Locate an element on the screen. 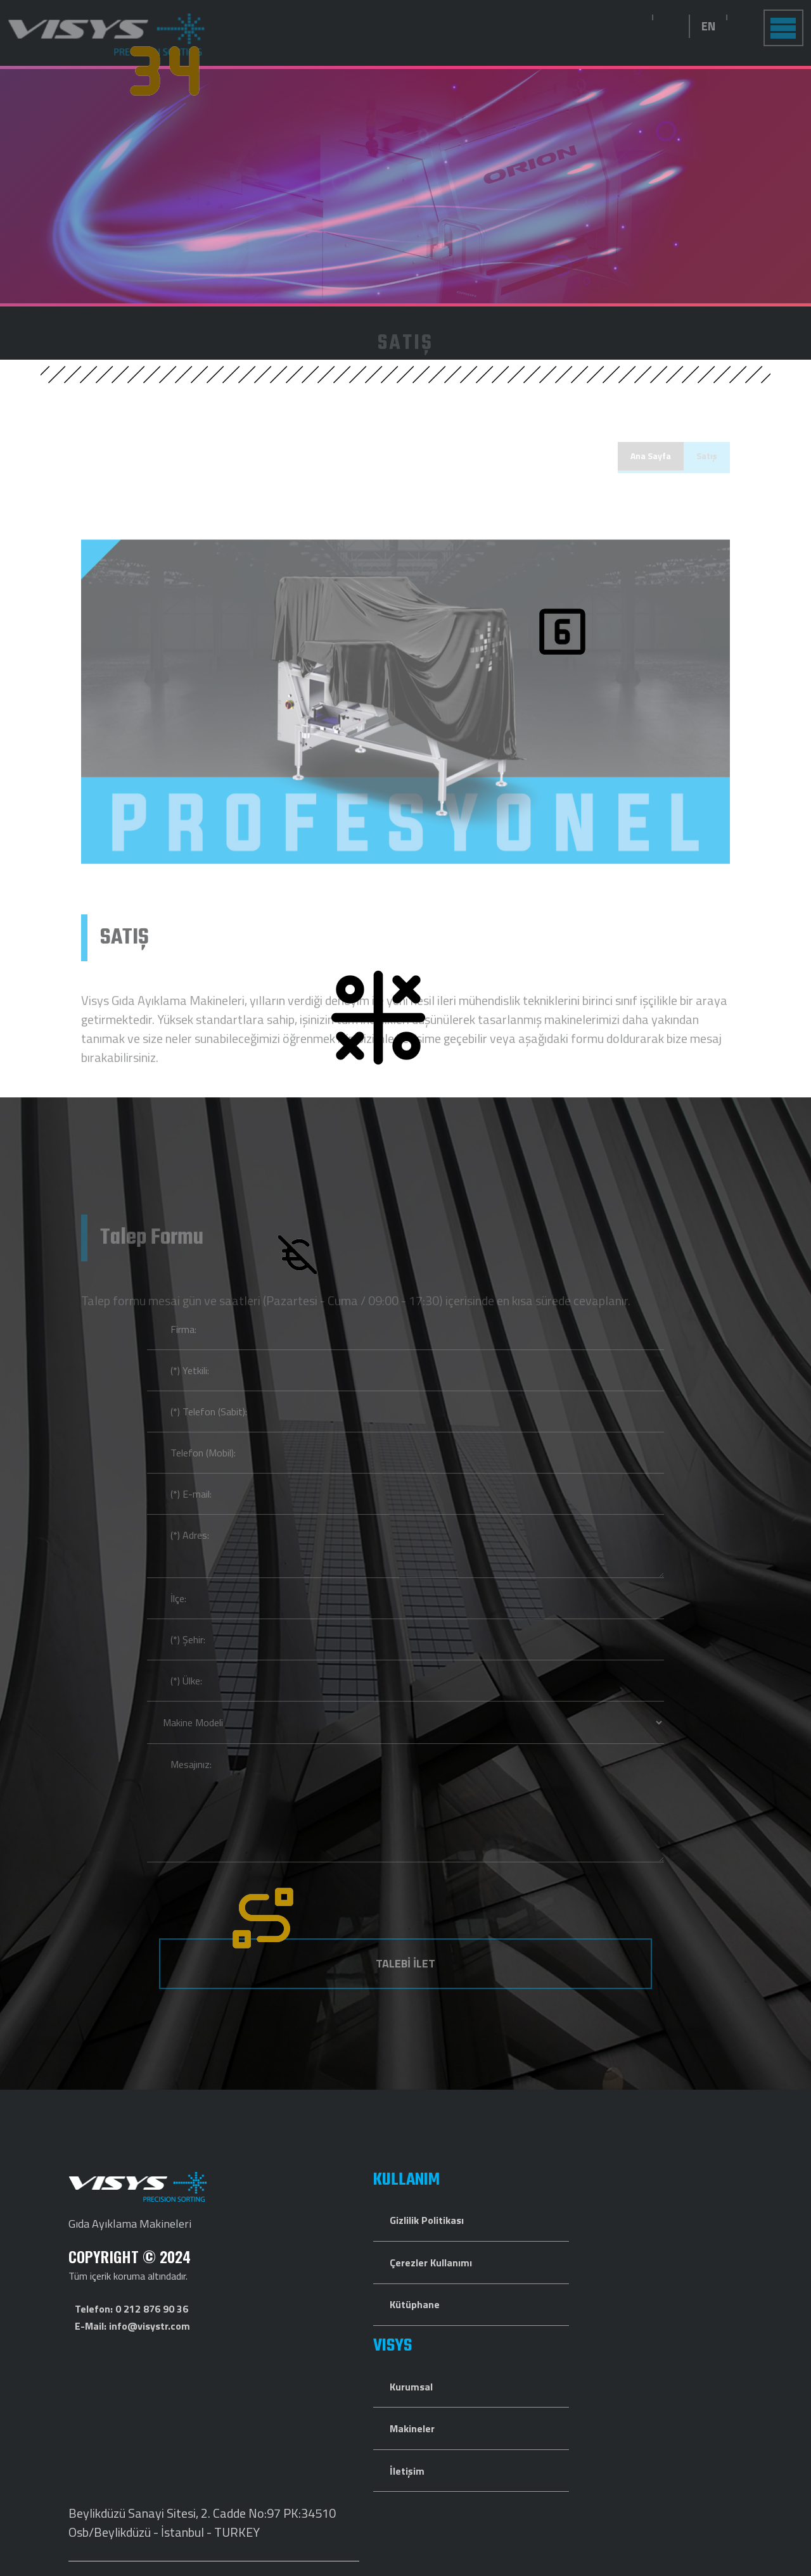  indicates item number 34 in a list or sequence is located at coordinates (165, 71).